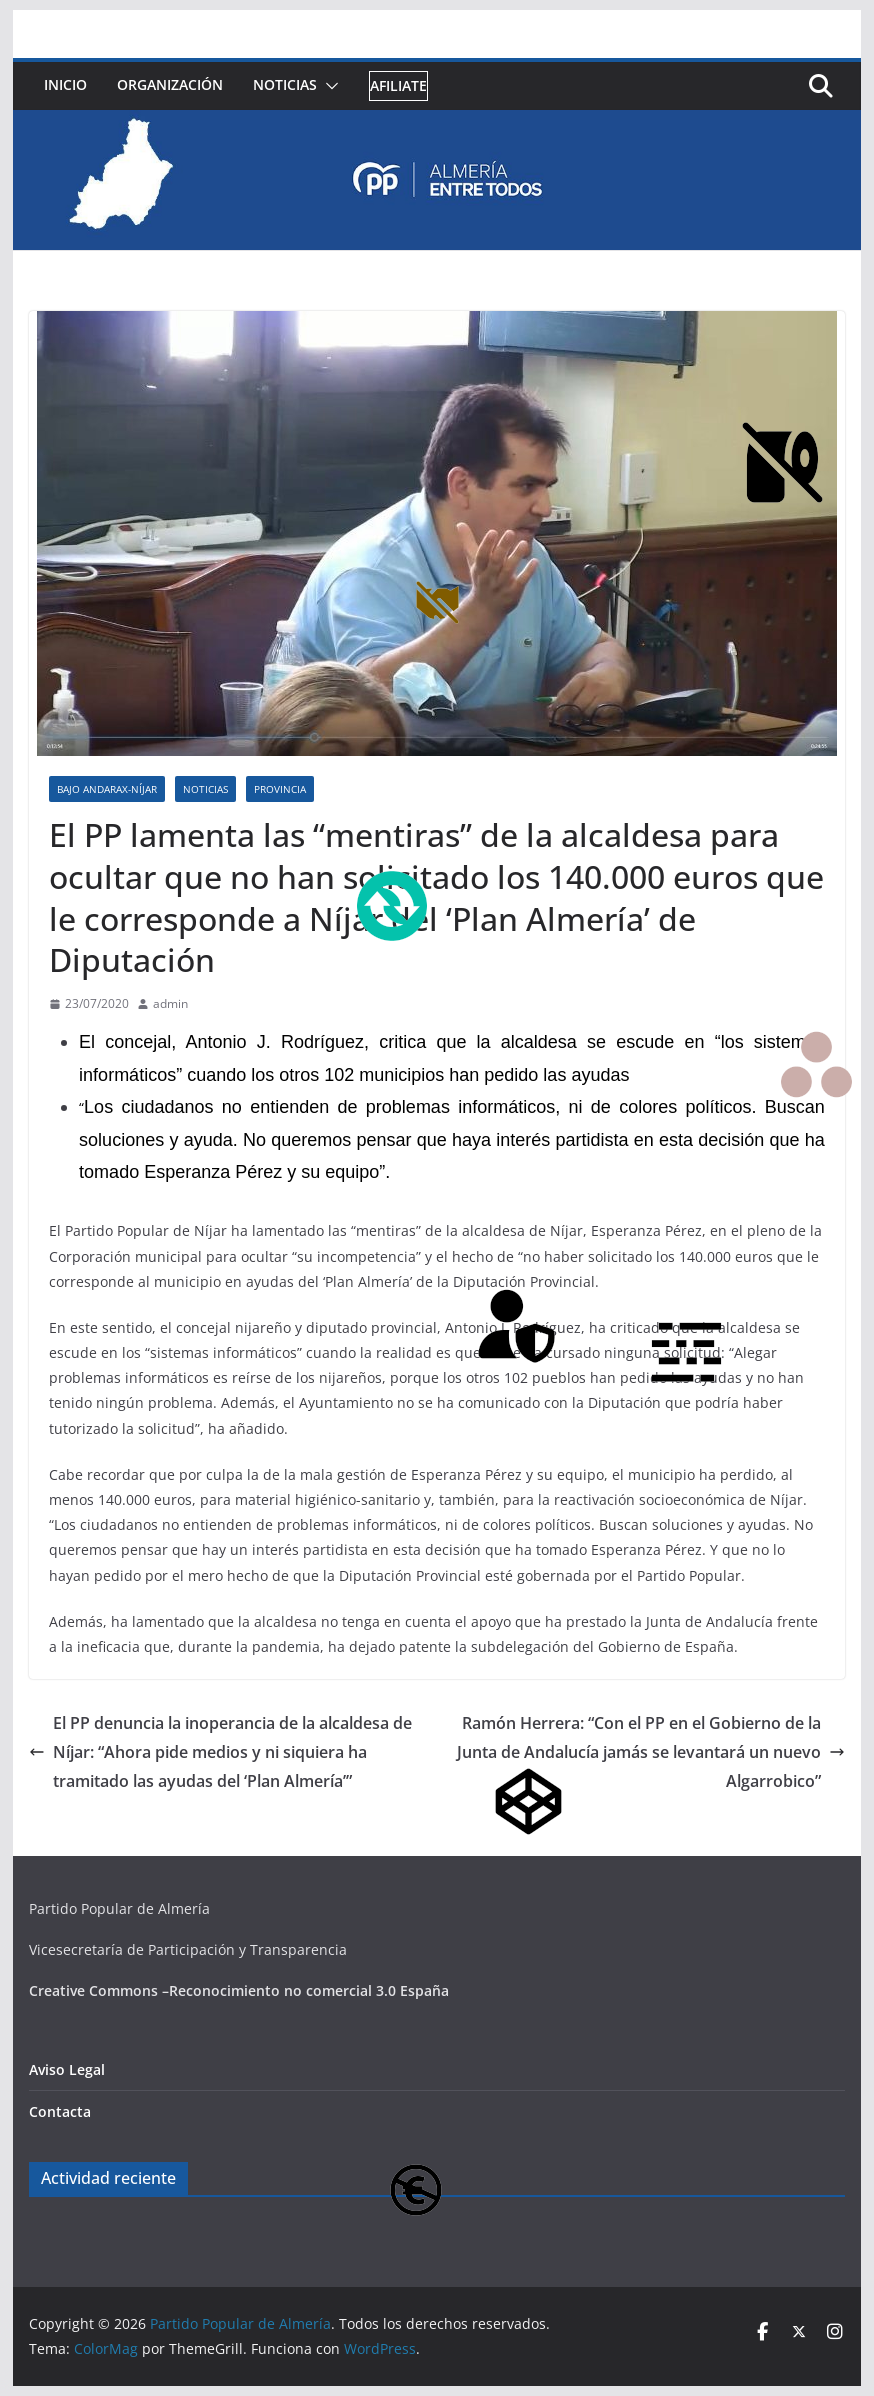  Describe the element at coordinates (437, 602) in the screenshot. I see `indicates agreement or partnership is cancelled` at that location.